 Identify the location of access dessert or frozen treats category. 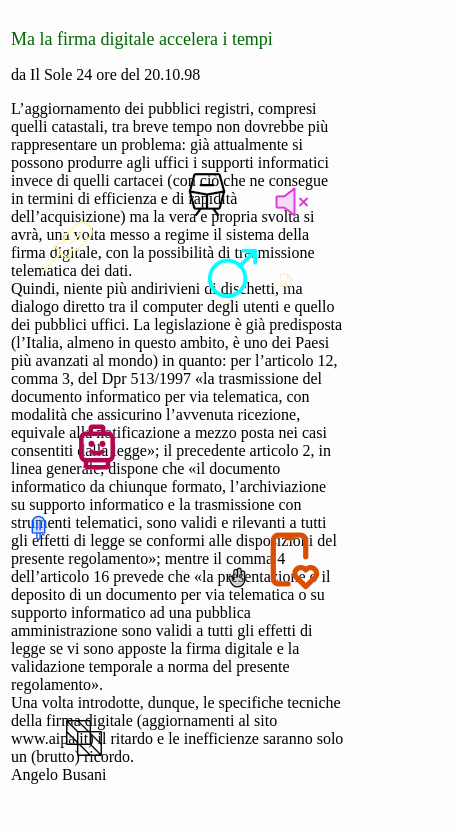
(38, 527).